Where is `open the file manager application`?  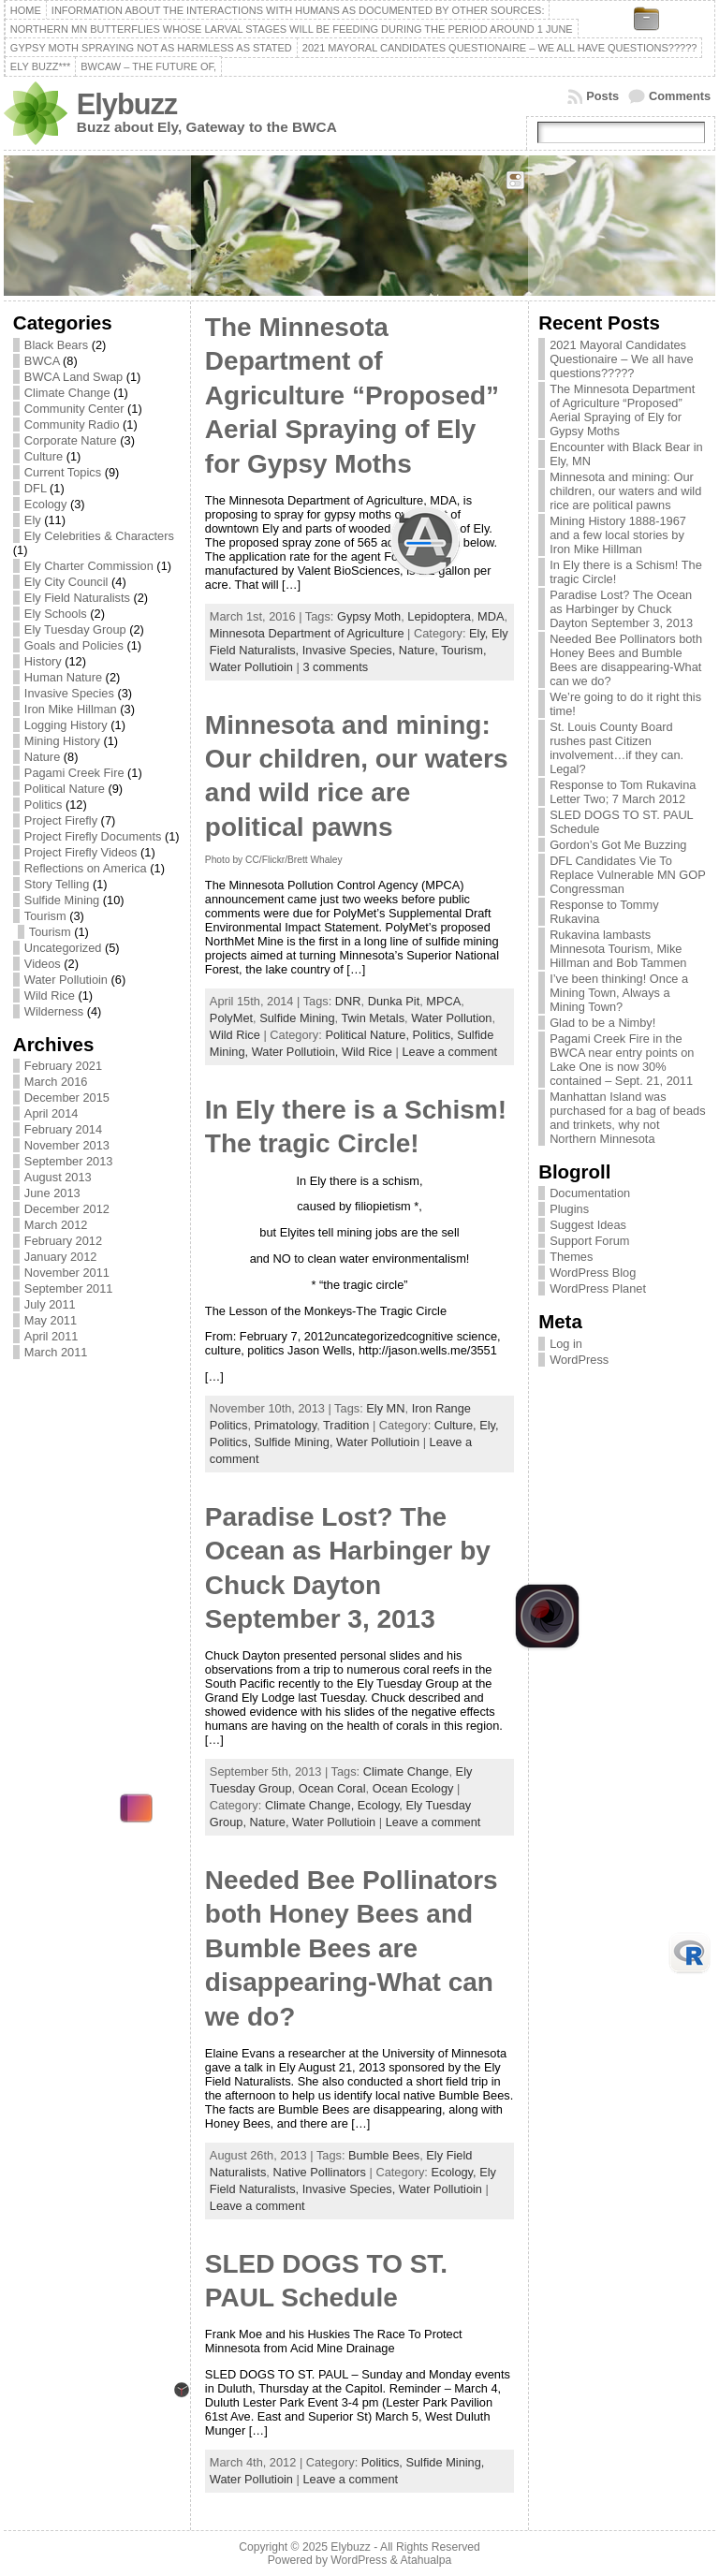
open the file manager application is located at coordinates (646, 18).